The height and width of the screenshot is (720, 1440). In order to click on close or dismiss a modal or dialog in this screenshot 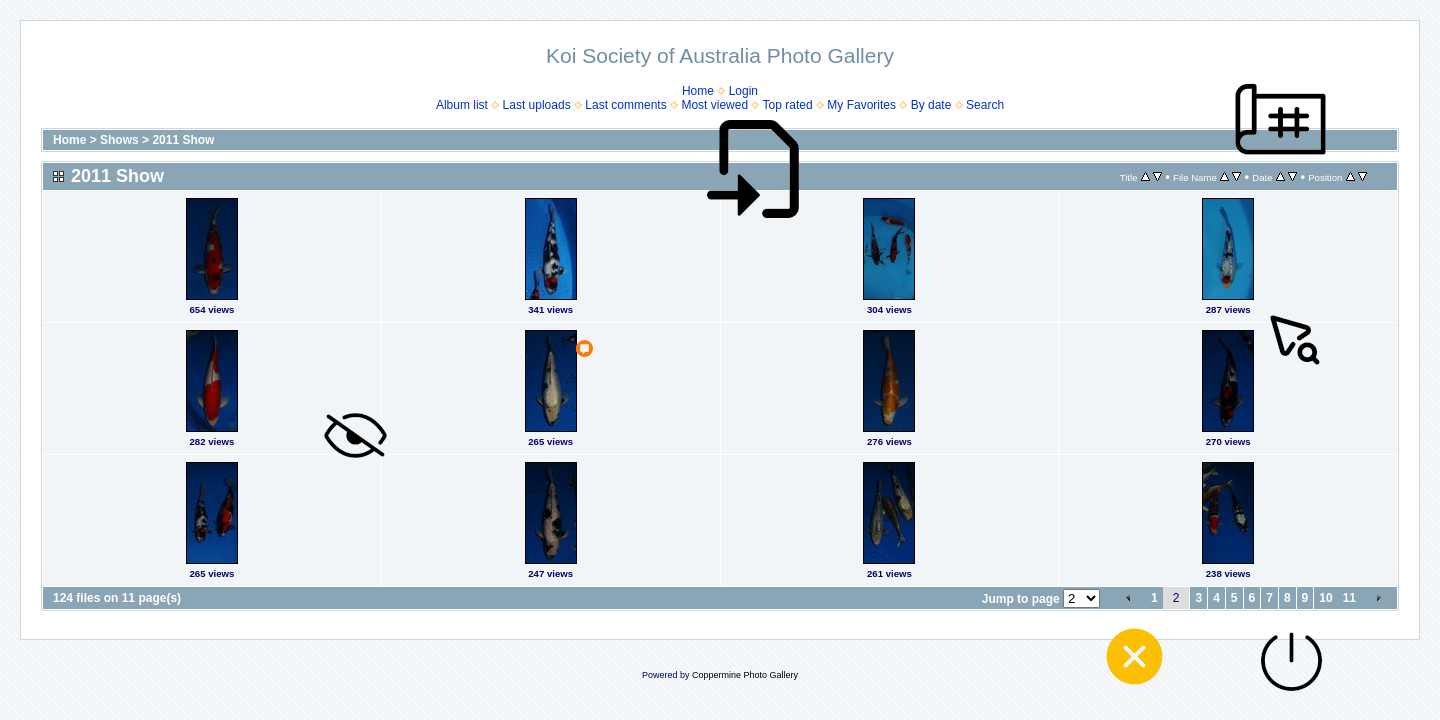, I will do `click(1134, 656)`.